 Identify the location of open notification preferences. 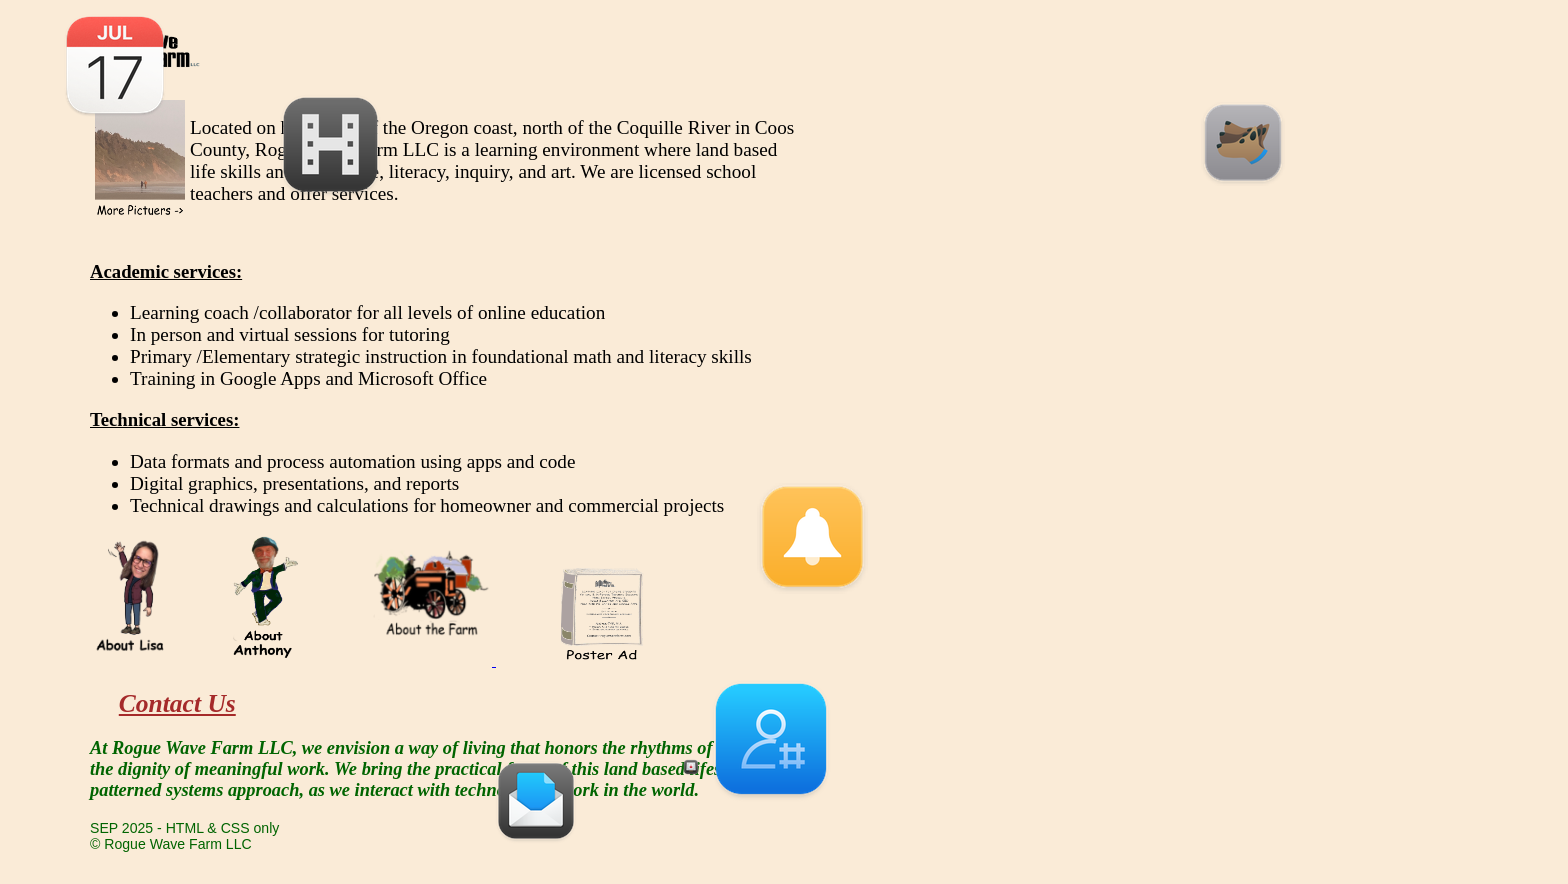
(812, 538).